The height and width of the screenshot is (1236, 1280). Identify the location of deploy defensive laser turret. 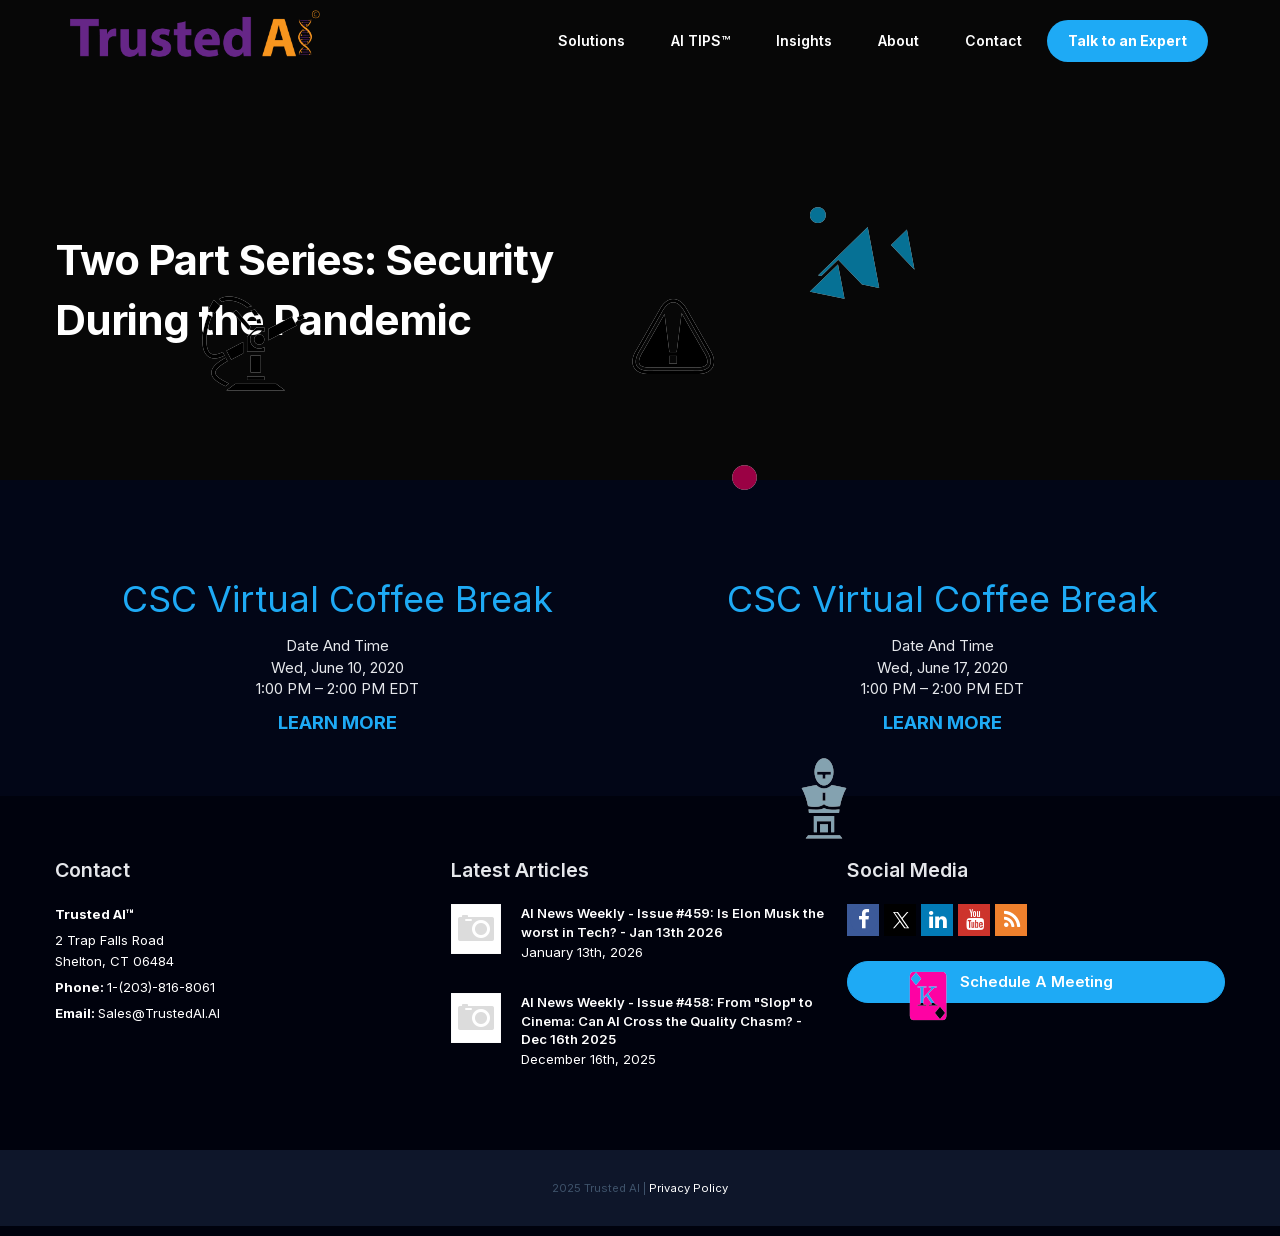
(253, 343).